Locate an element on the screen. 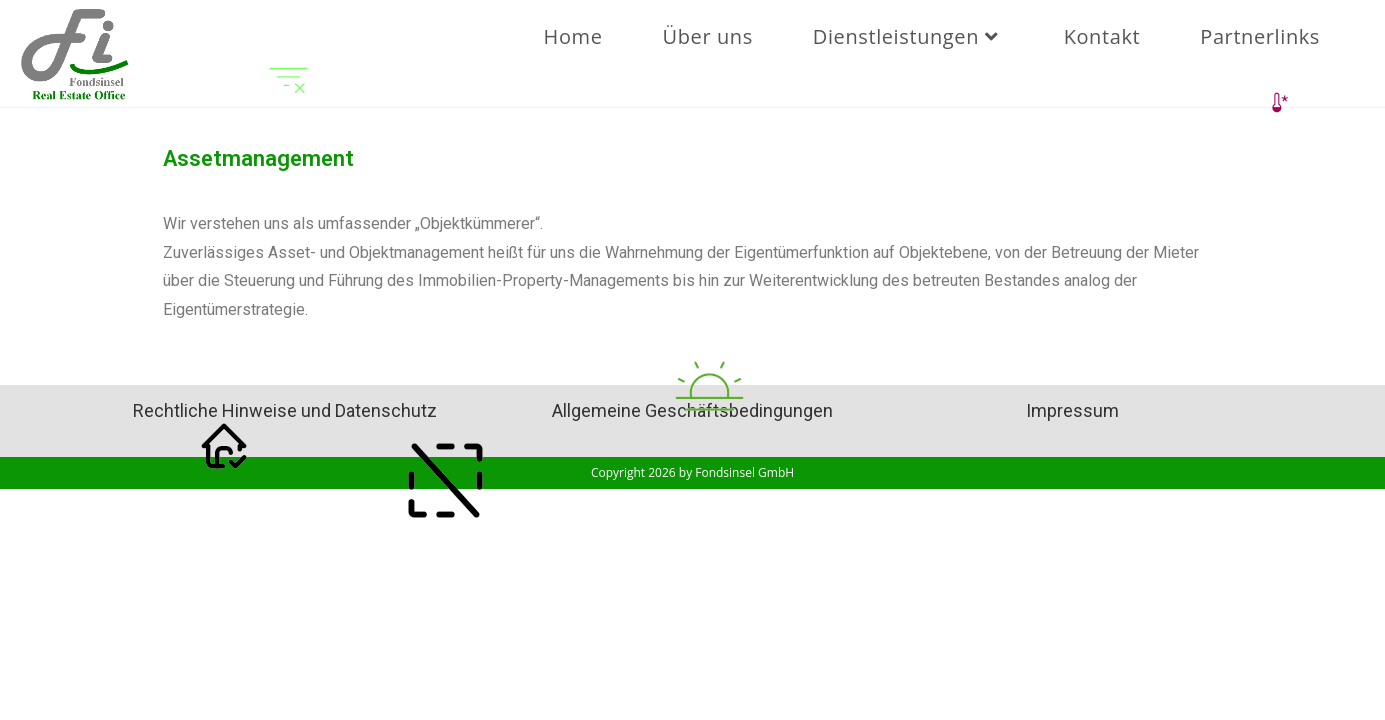 This screenshot has width=1385, height=720. disable selection mode is located at coordinates (445, 480).